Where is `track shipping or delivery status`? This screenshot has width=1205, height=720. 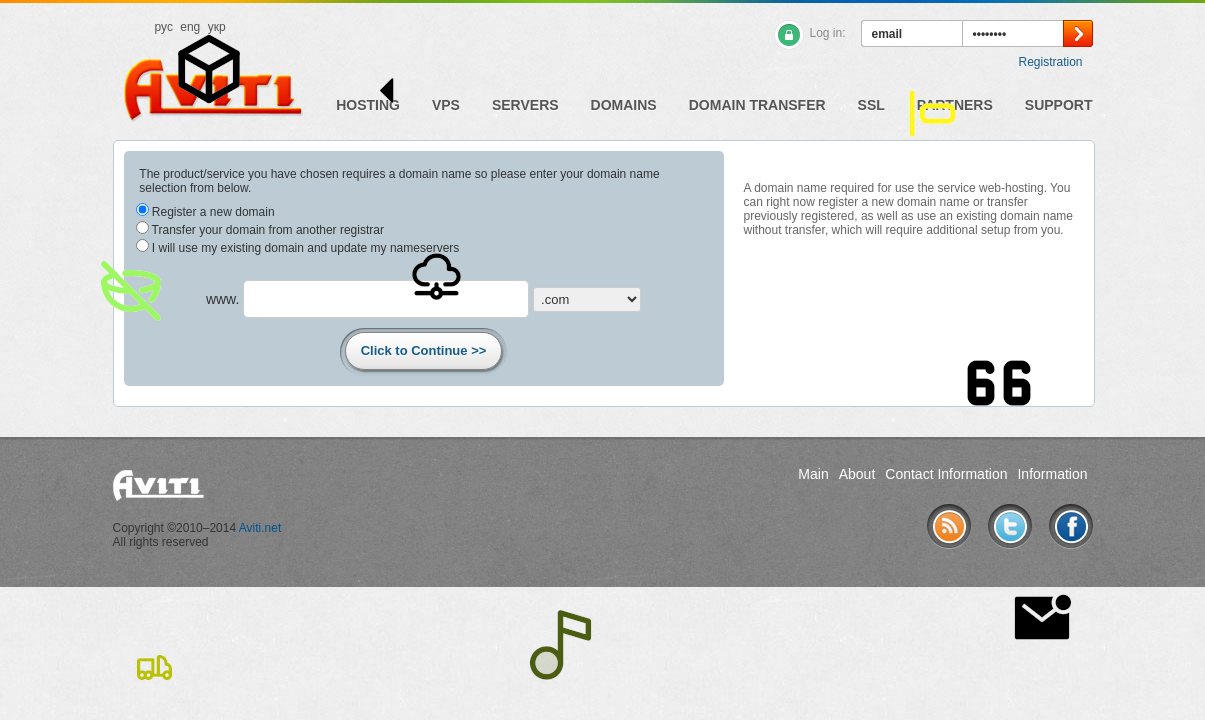 track shipping or delivery status is located at coordinates (154, 667).